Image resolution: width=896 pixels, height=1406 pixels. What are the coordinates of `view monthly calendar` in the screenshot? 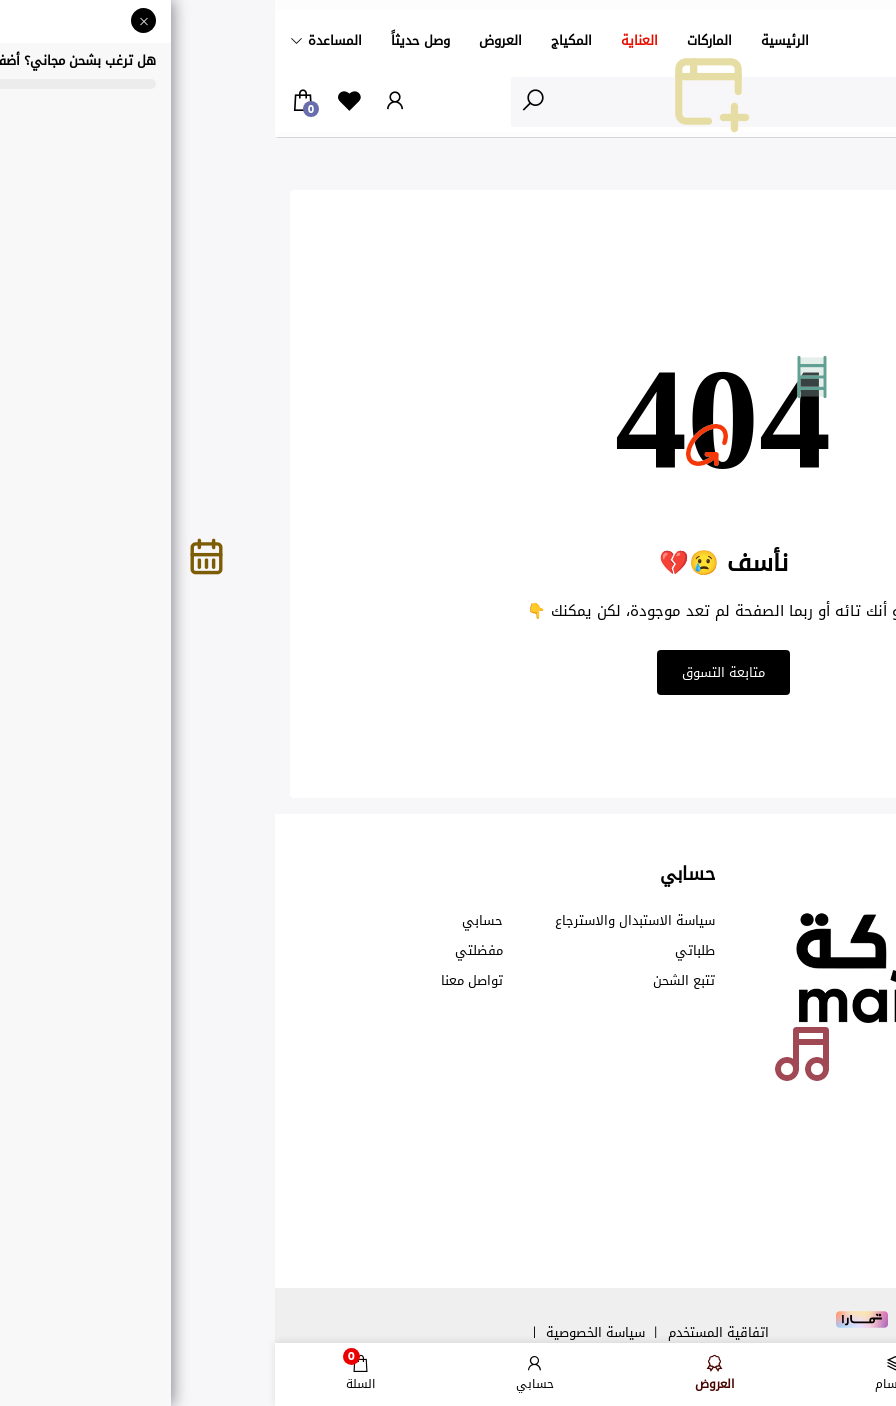 It's located at (206, 556).